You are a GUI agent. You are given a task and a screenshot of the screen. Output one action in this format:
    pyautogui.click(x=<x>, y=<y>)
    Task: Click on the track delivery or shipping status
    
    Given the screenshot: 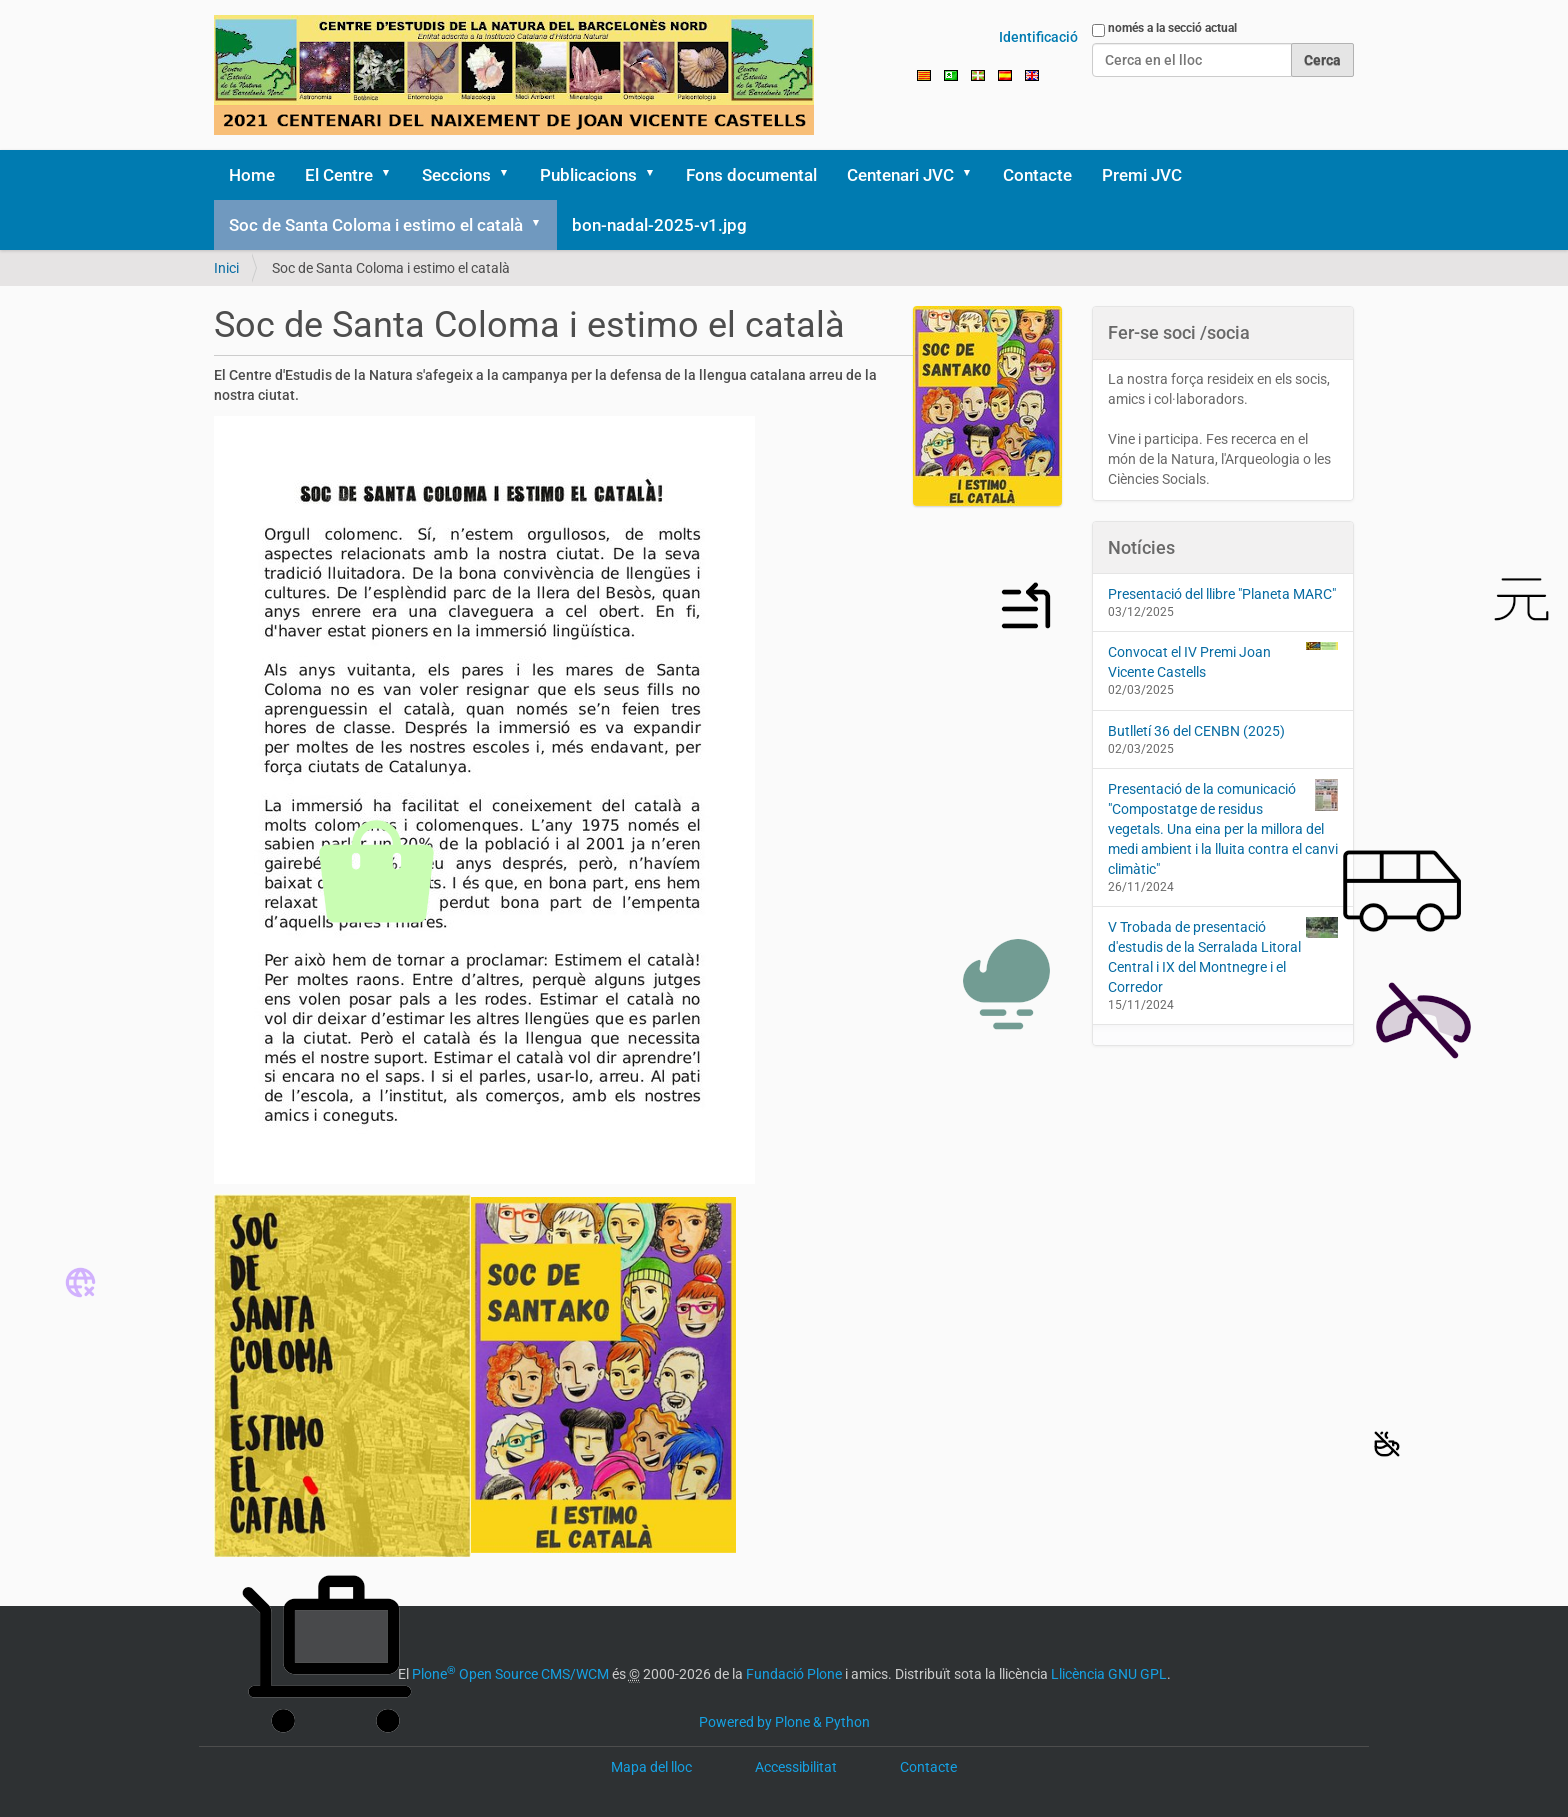 What is the action you would take?
    pyautogui.click(x=1398, y=889)
    